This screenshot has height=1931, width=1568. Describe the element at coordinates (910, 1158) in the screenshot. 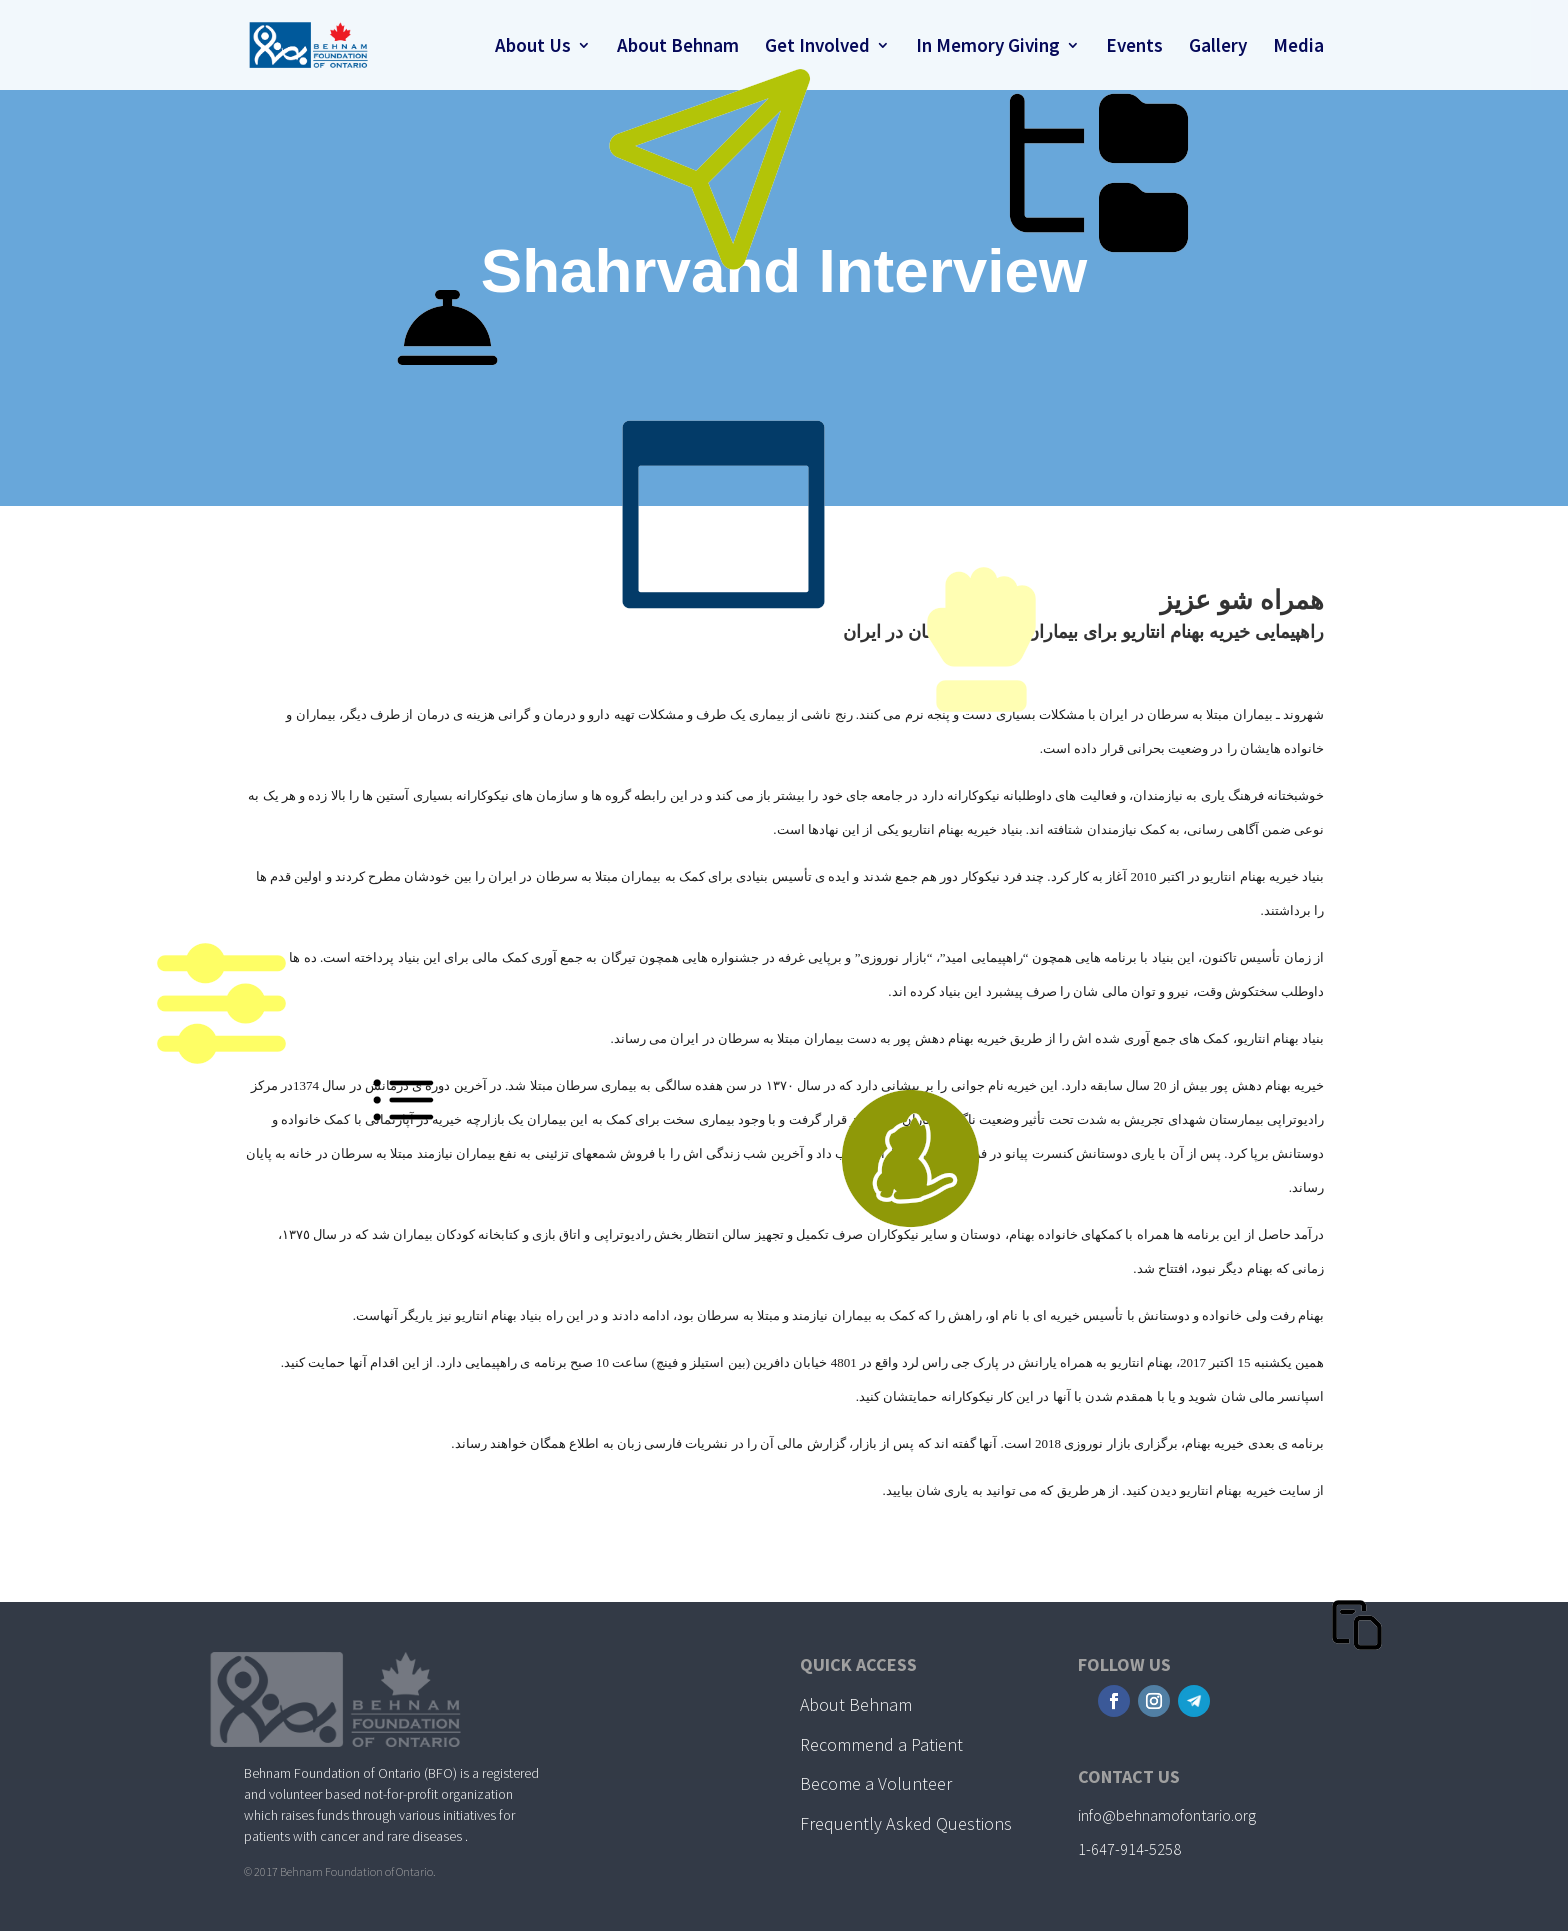

I see `yarn package manager logo` at that location.